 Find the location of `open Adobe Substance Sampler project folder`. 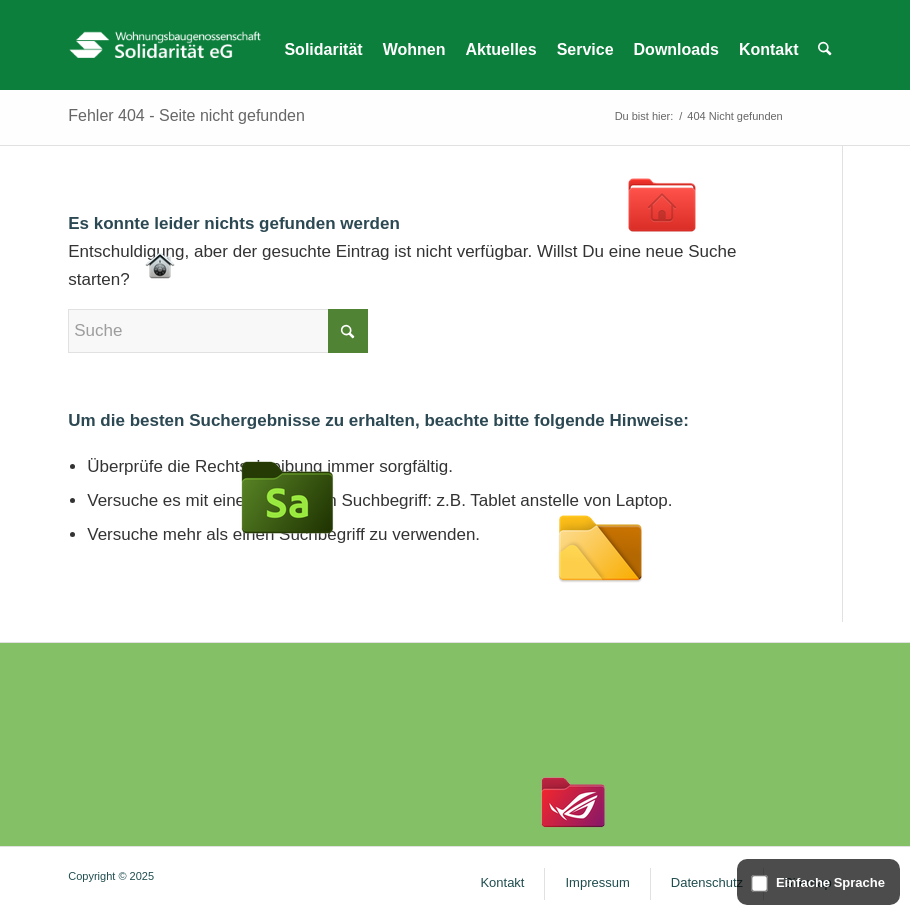

open Adobe Substance Sampler project folder is located at coordinates (287, 500).